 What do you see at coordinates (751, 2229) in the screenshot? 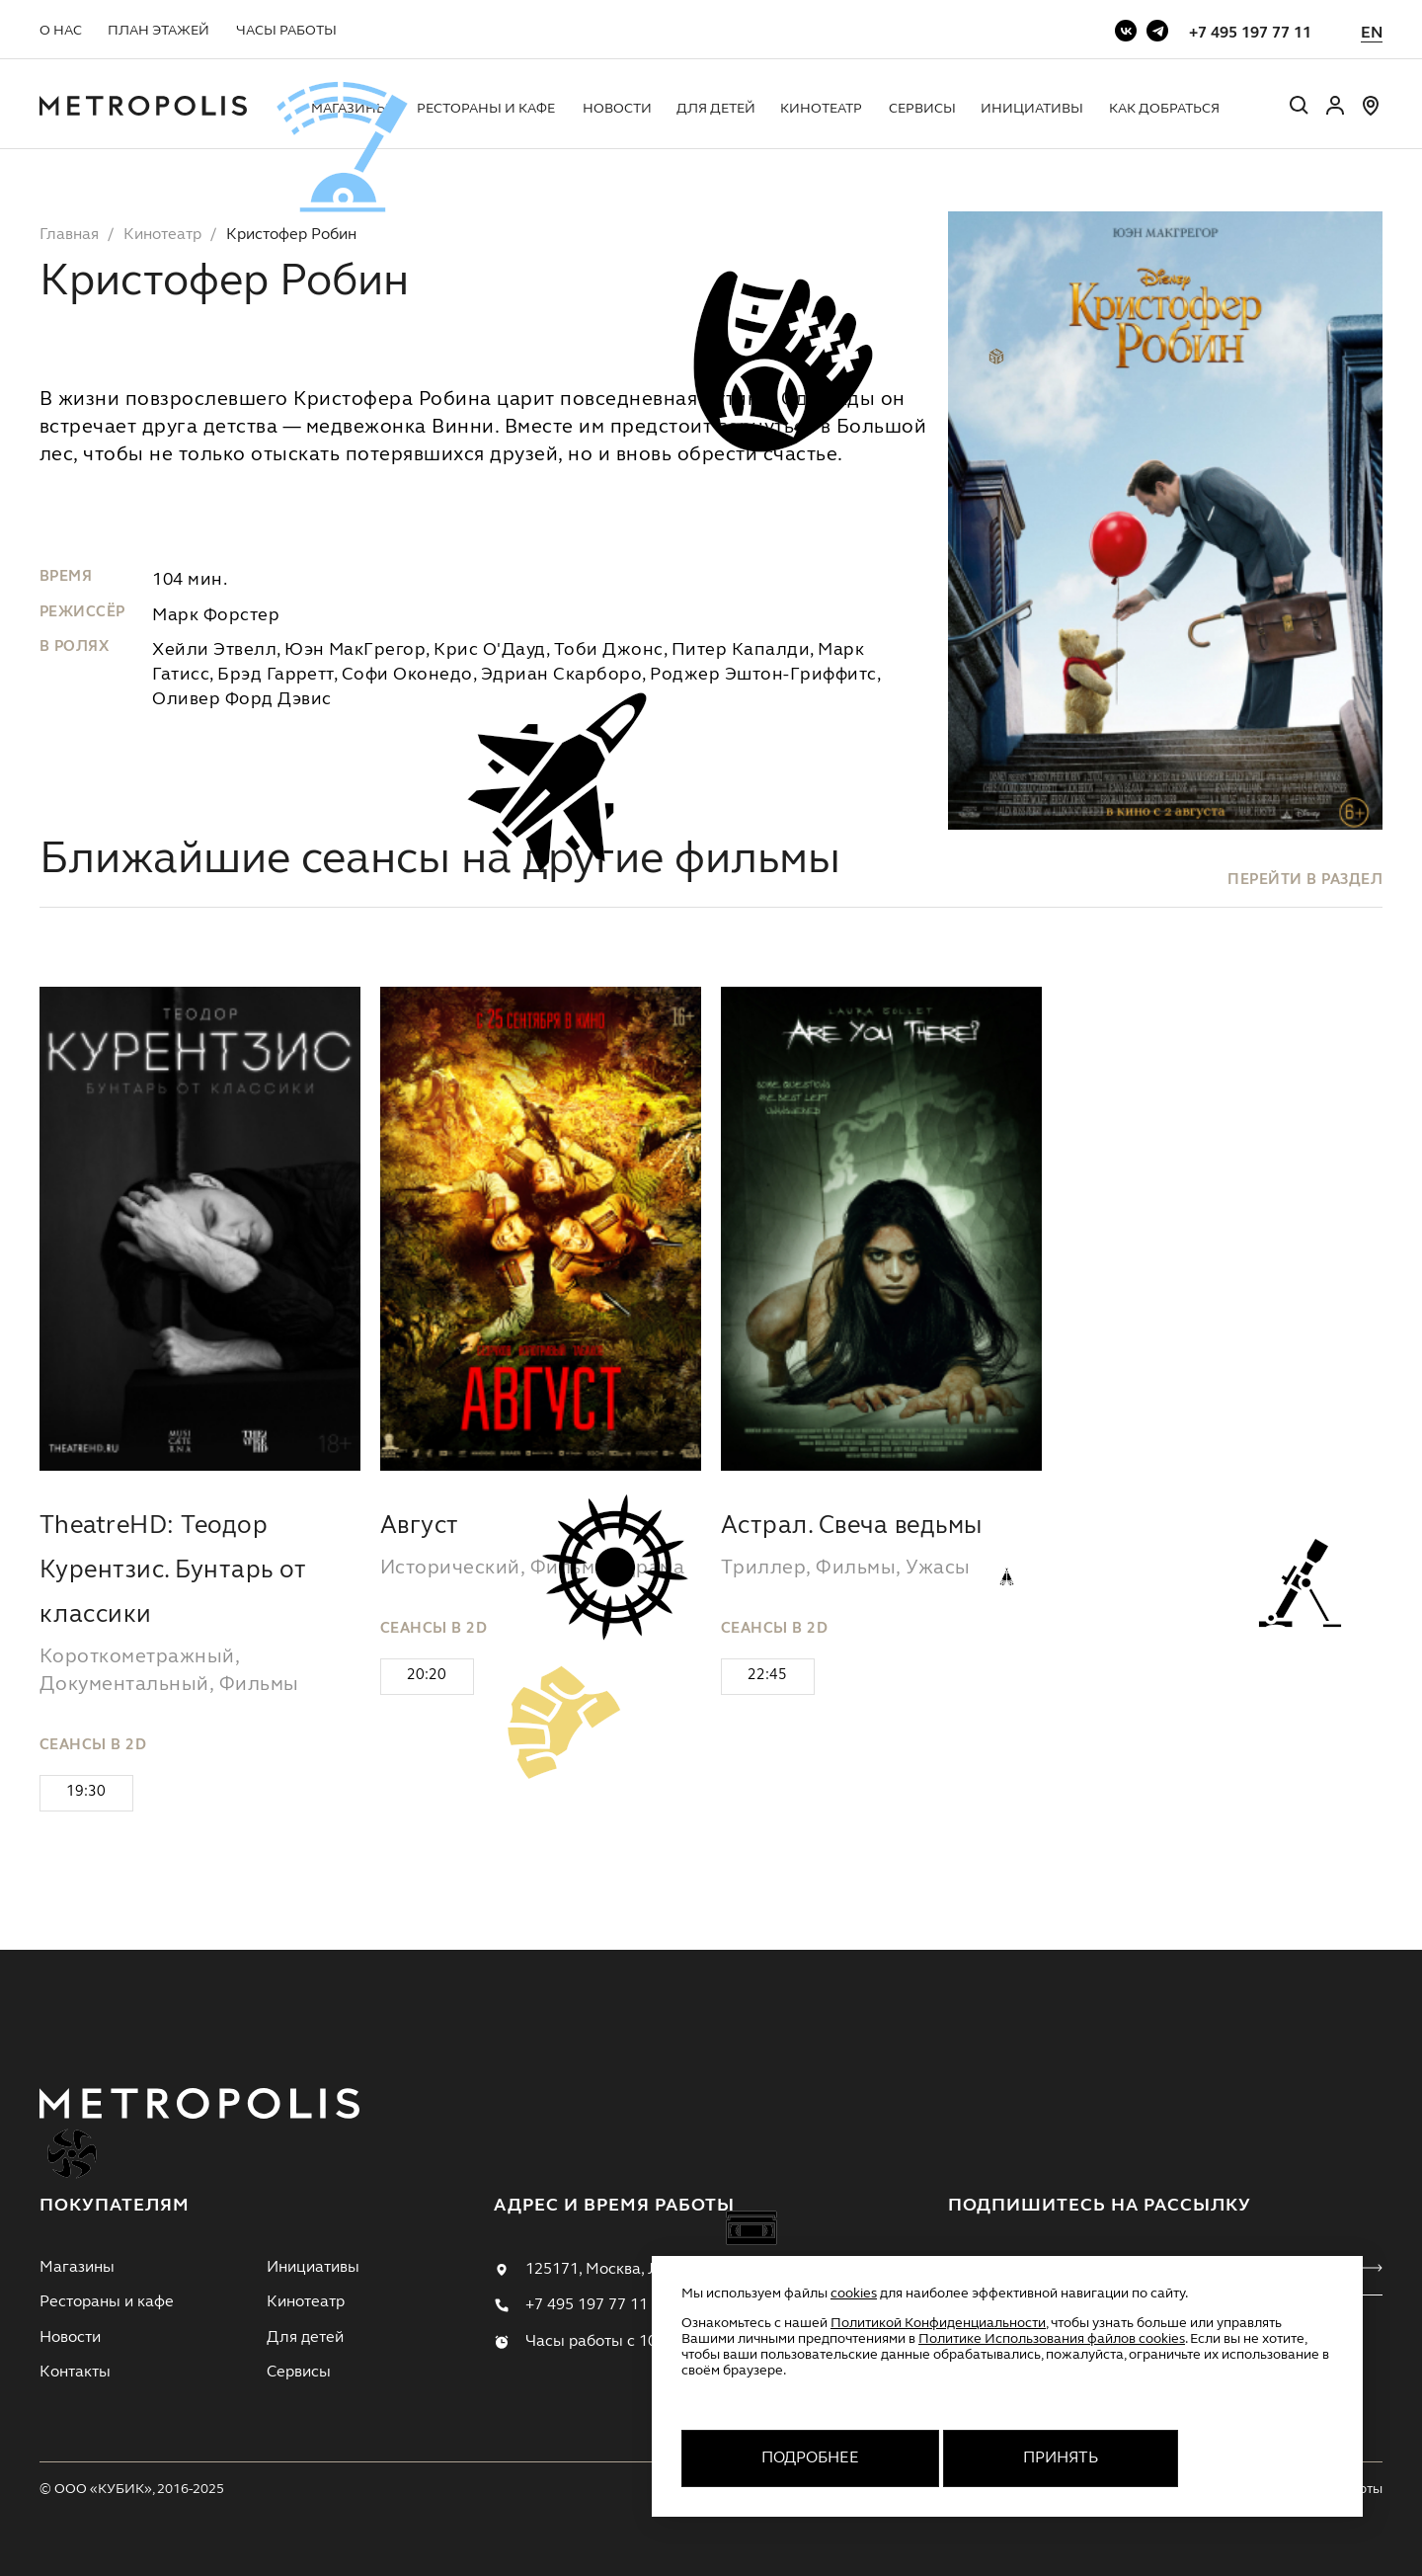
I see `access retro or archived video content` at bounding box center [751, 2229].